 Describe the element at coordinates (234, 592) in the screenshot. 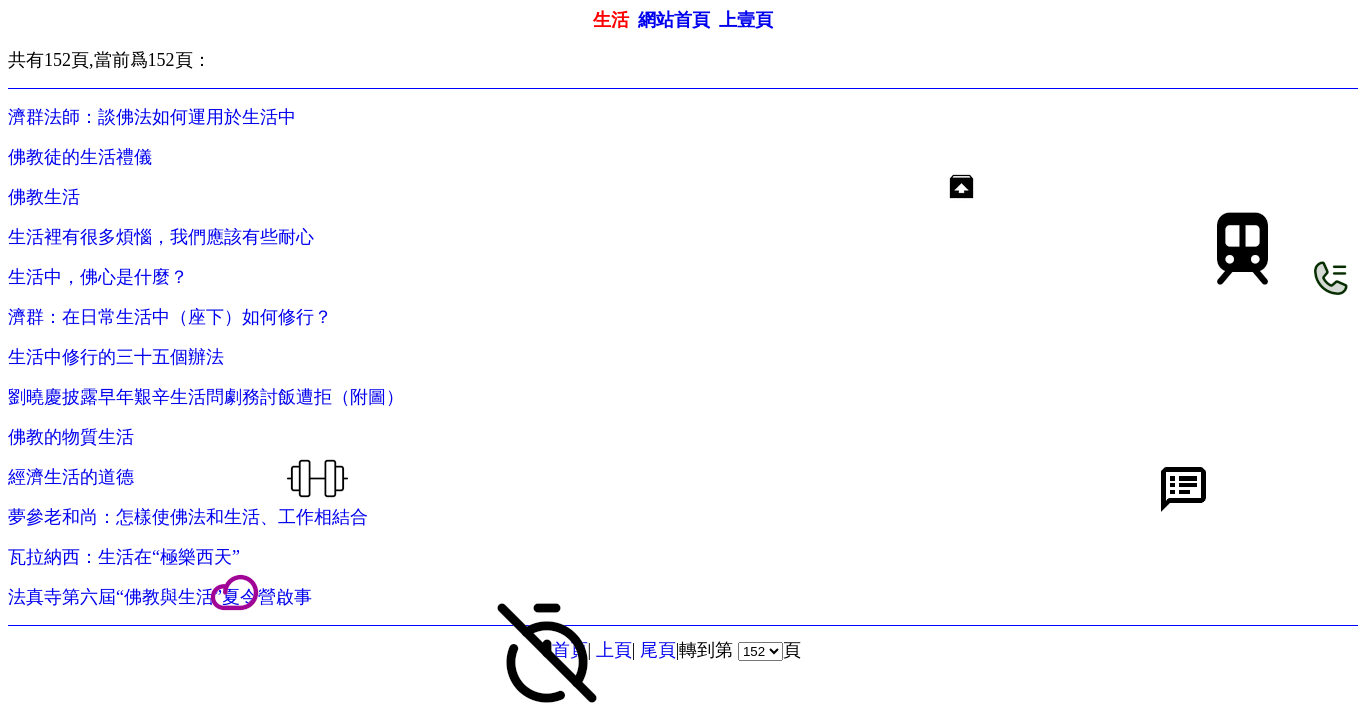

I see `access cloud storage` at that location.